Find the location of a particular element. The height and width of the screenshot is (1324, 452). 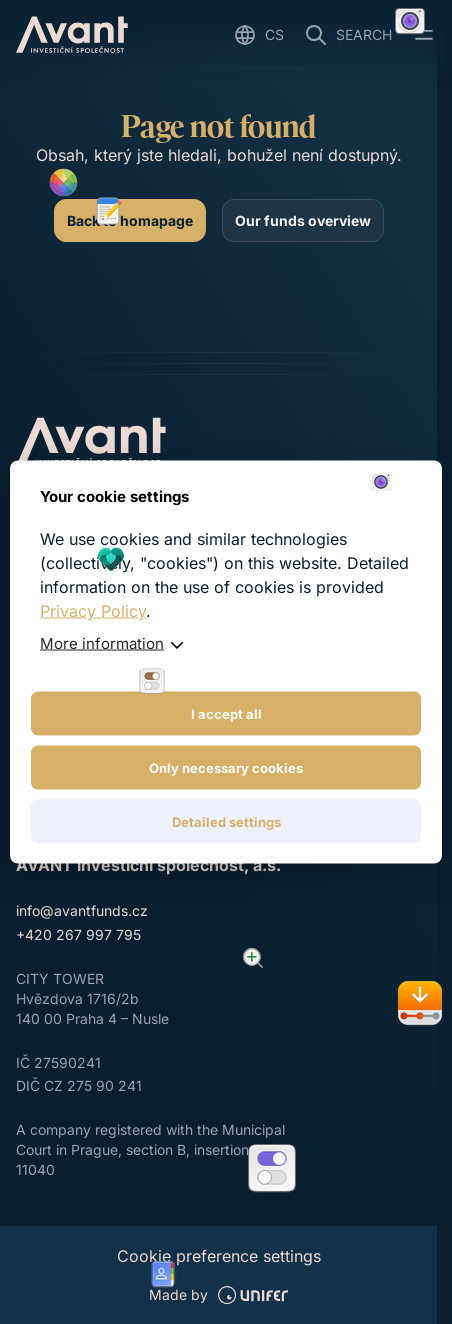

open color picker tool is located at coordinates (63, 182).